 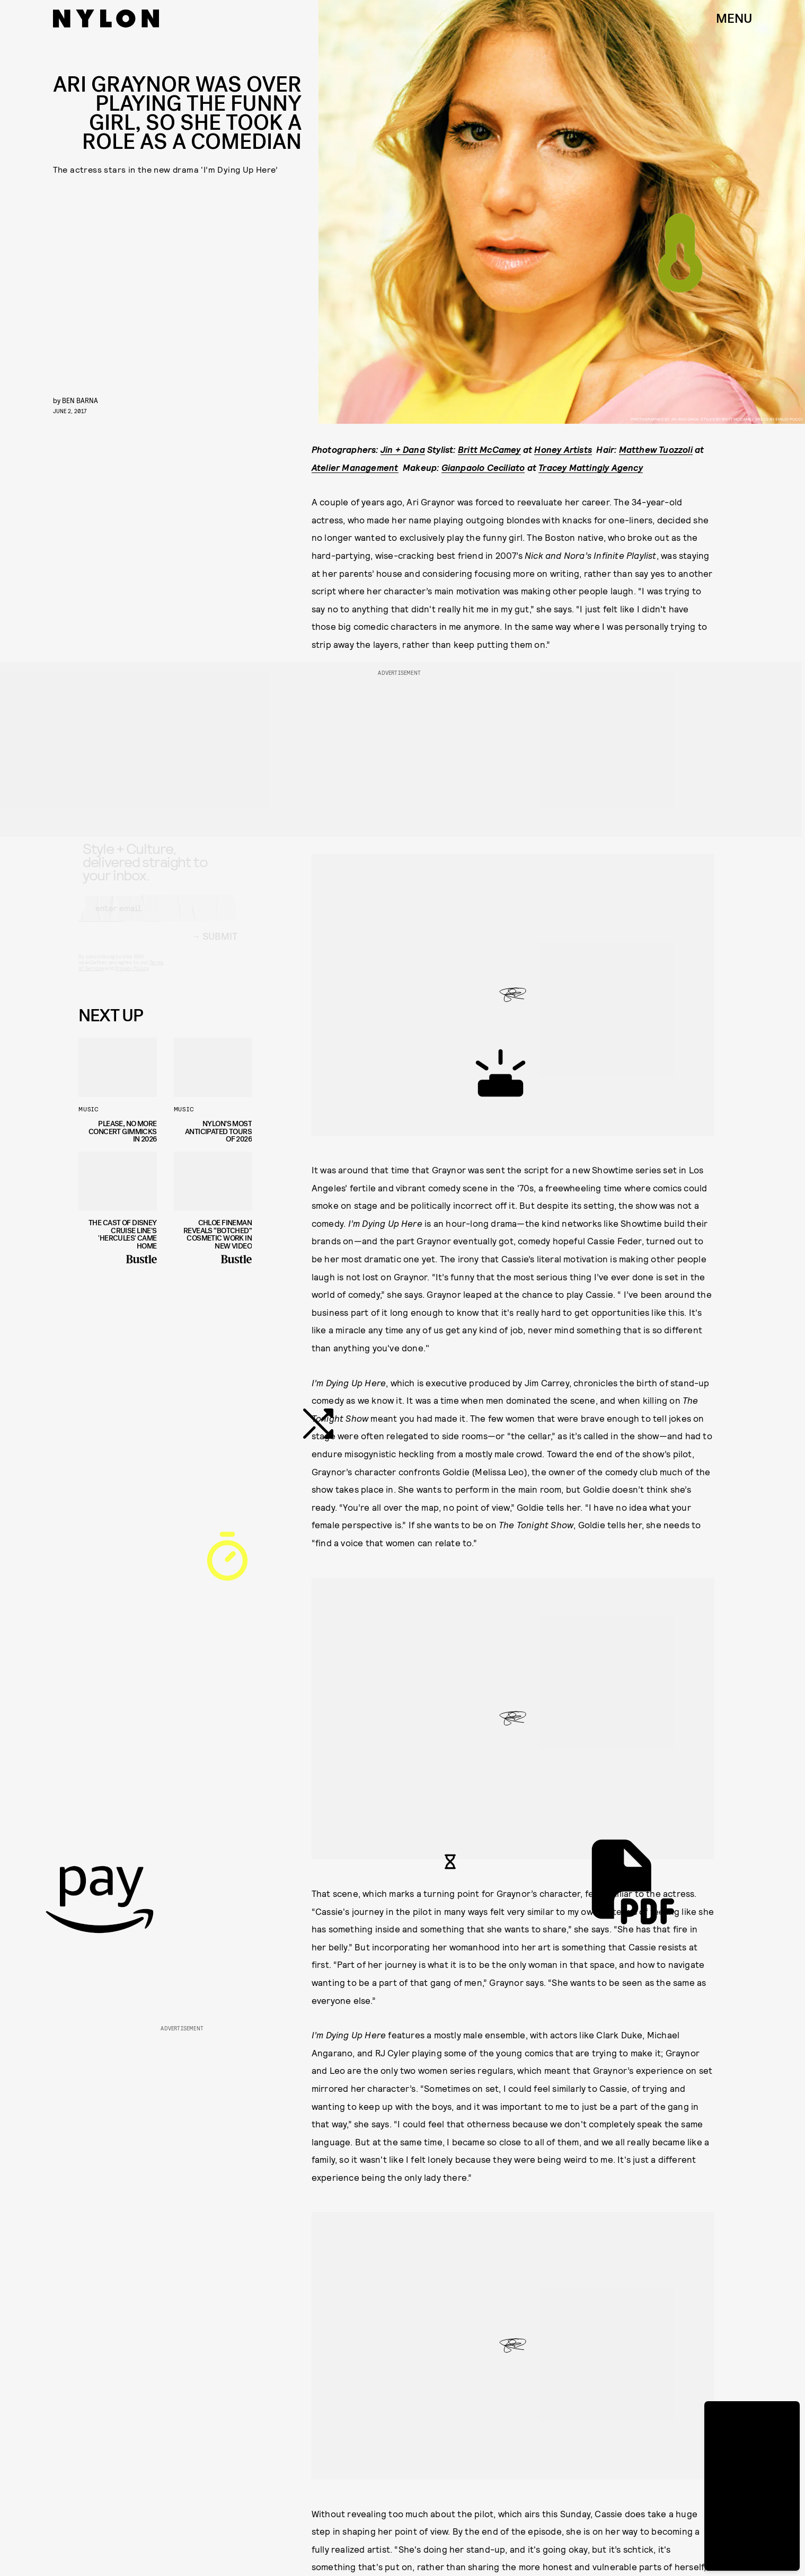 What do you see at coordinates (100, 1900) in the screenshot?
I see `pay with amazon pay` at bounding box center [100, 1900].